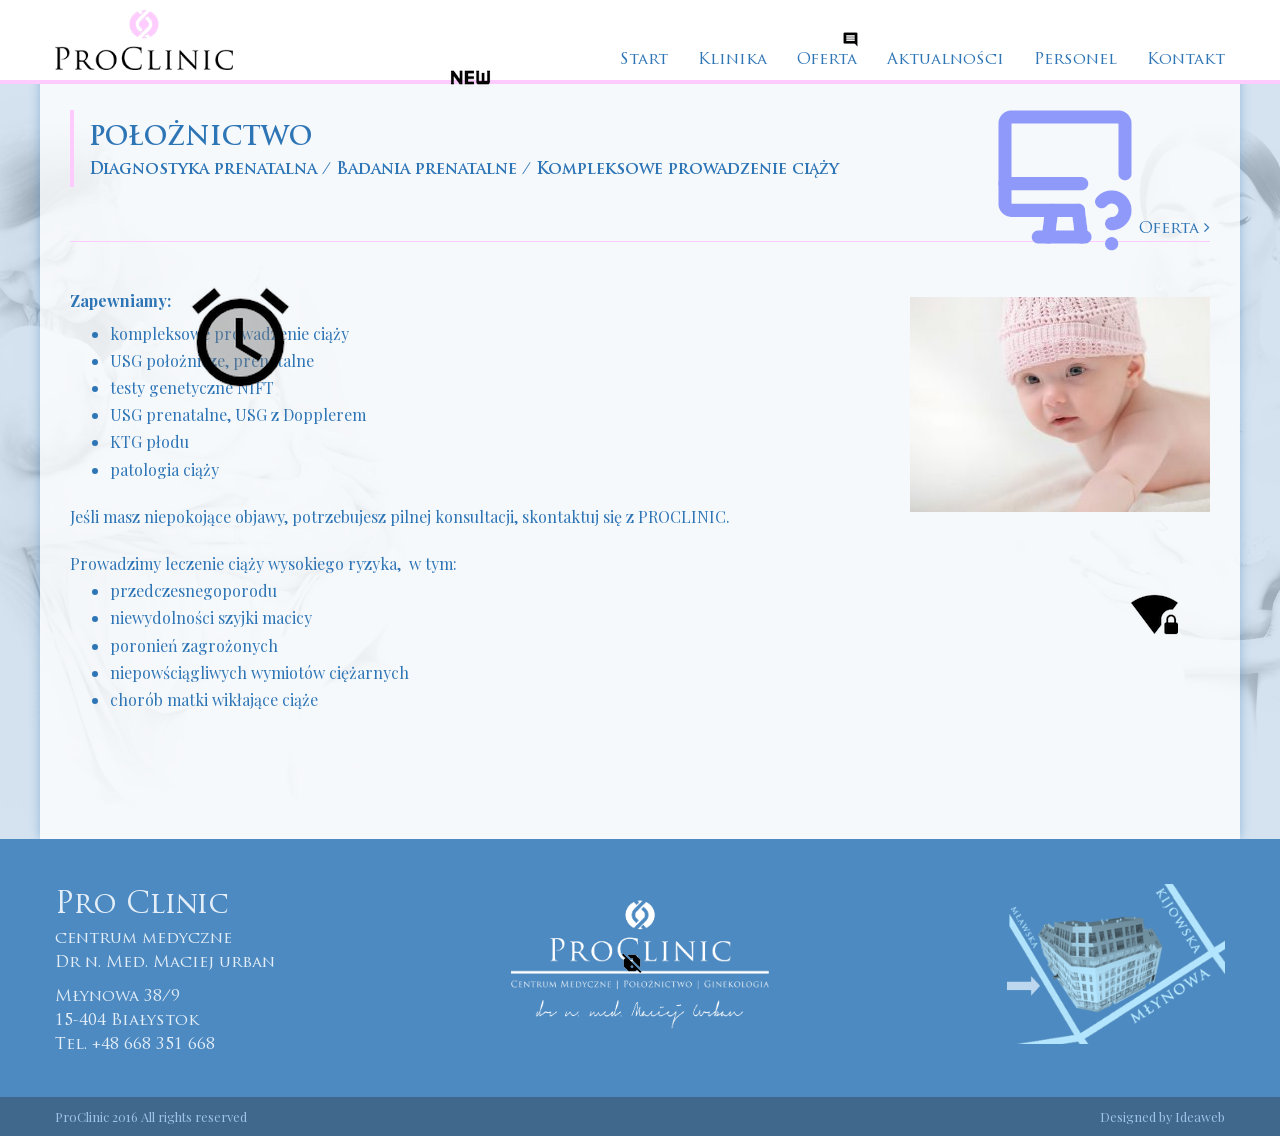 This screenshot has width=1280, height=1136. I want to click on open comments section, so click(850, 39).